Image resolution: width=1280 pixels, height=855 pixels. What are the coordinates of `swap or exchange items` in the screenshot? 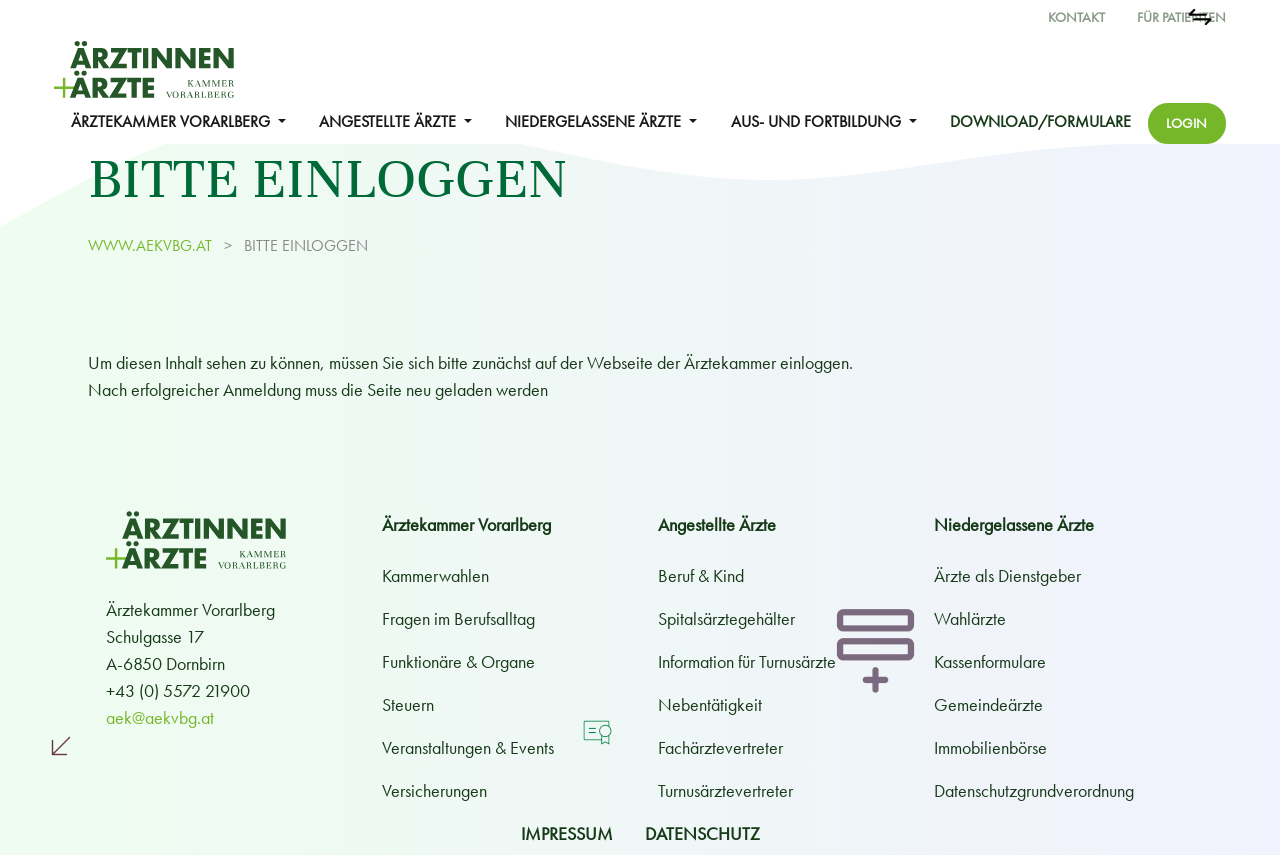 It's located at (1200, 17).